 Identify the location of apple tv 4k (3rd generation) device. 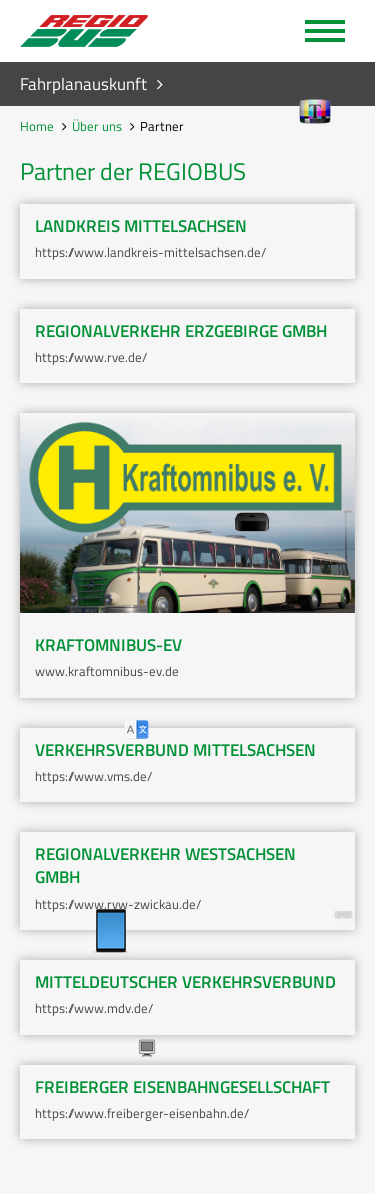
(252, 517).